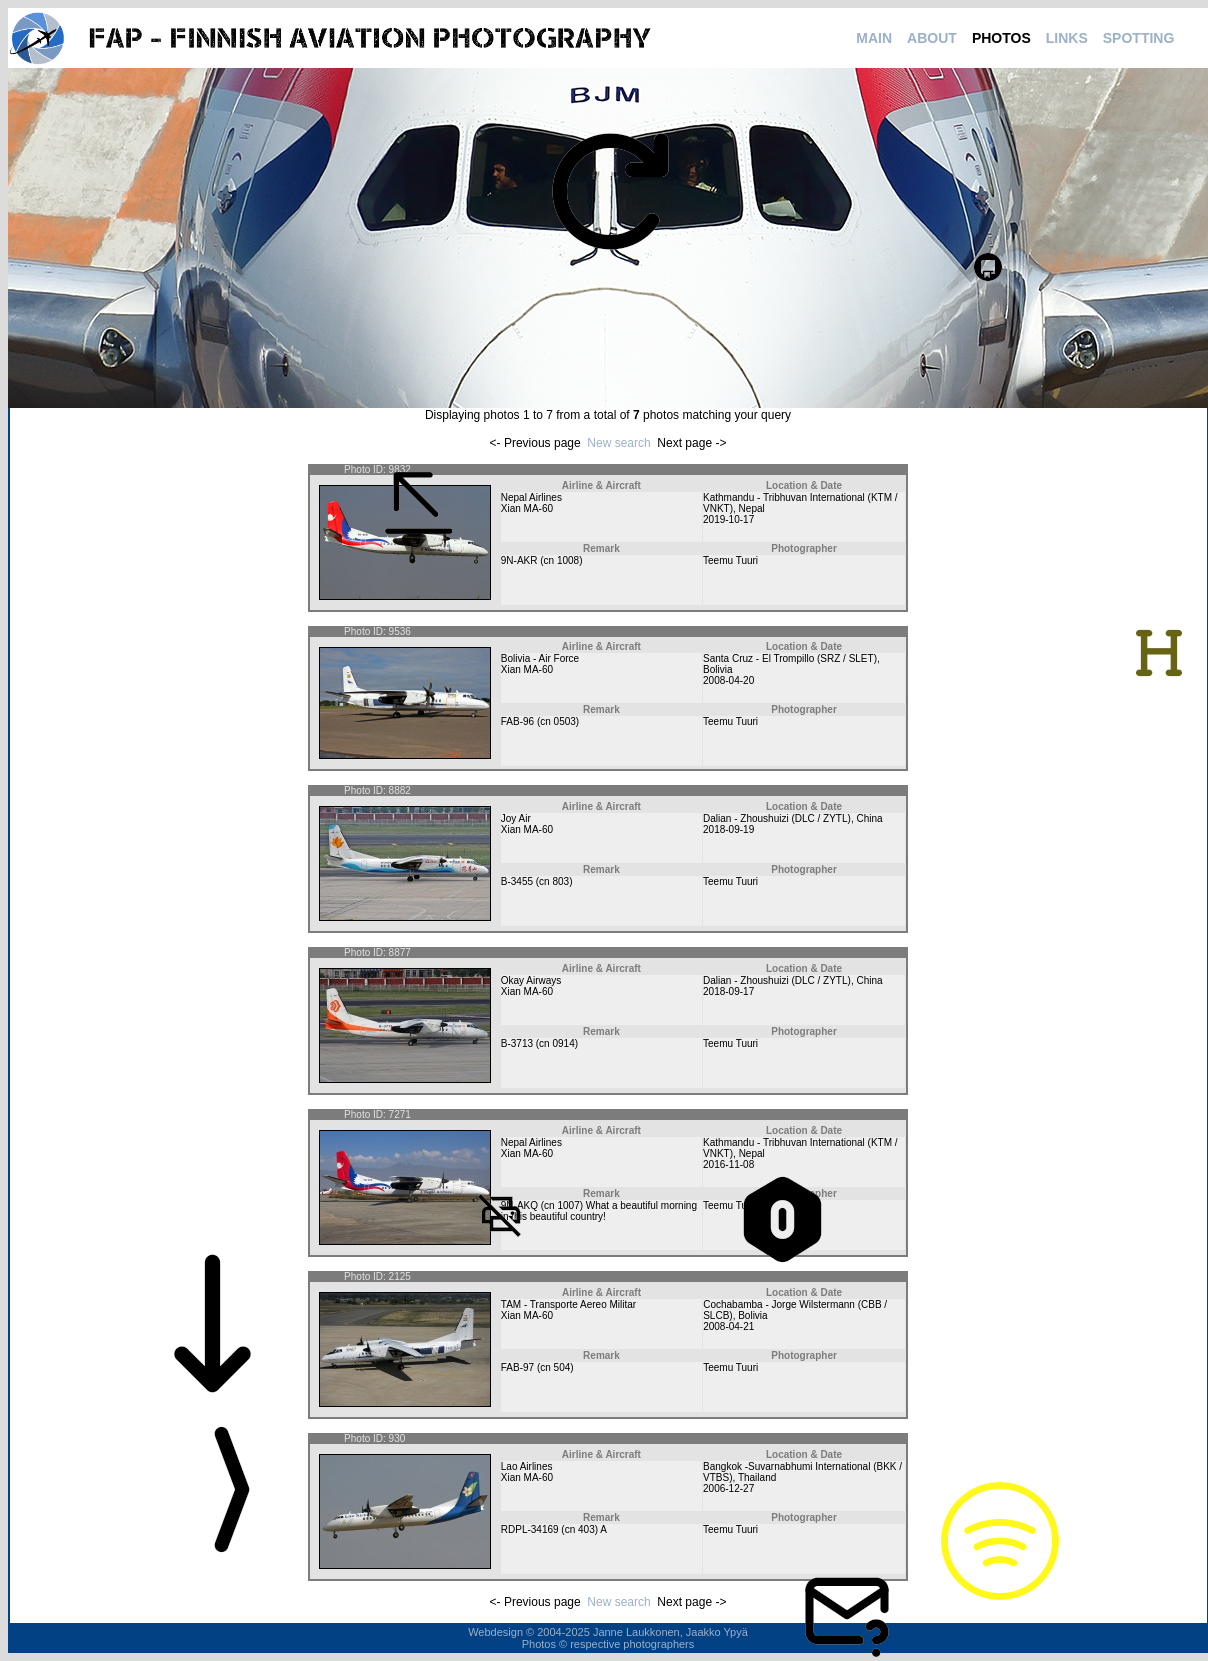 The image size is (1208, 1661). I want to click on move to top-left corner, so click(416, 503).